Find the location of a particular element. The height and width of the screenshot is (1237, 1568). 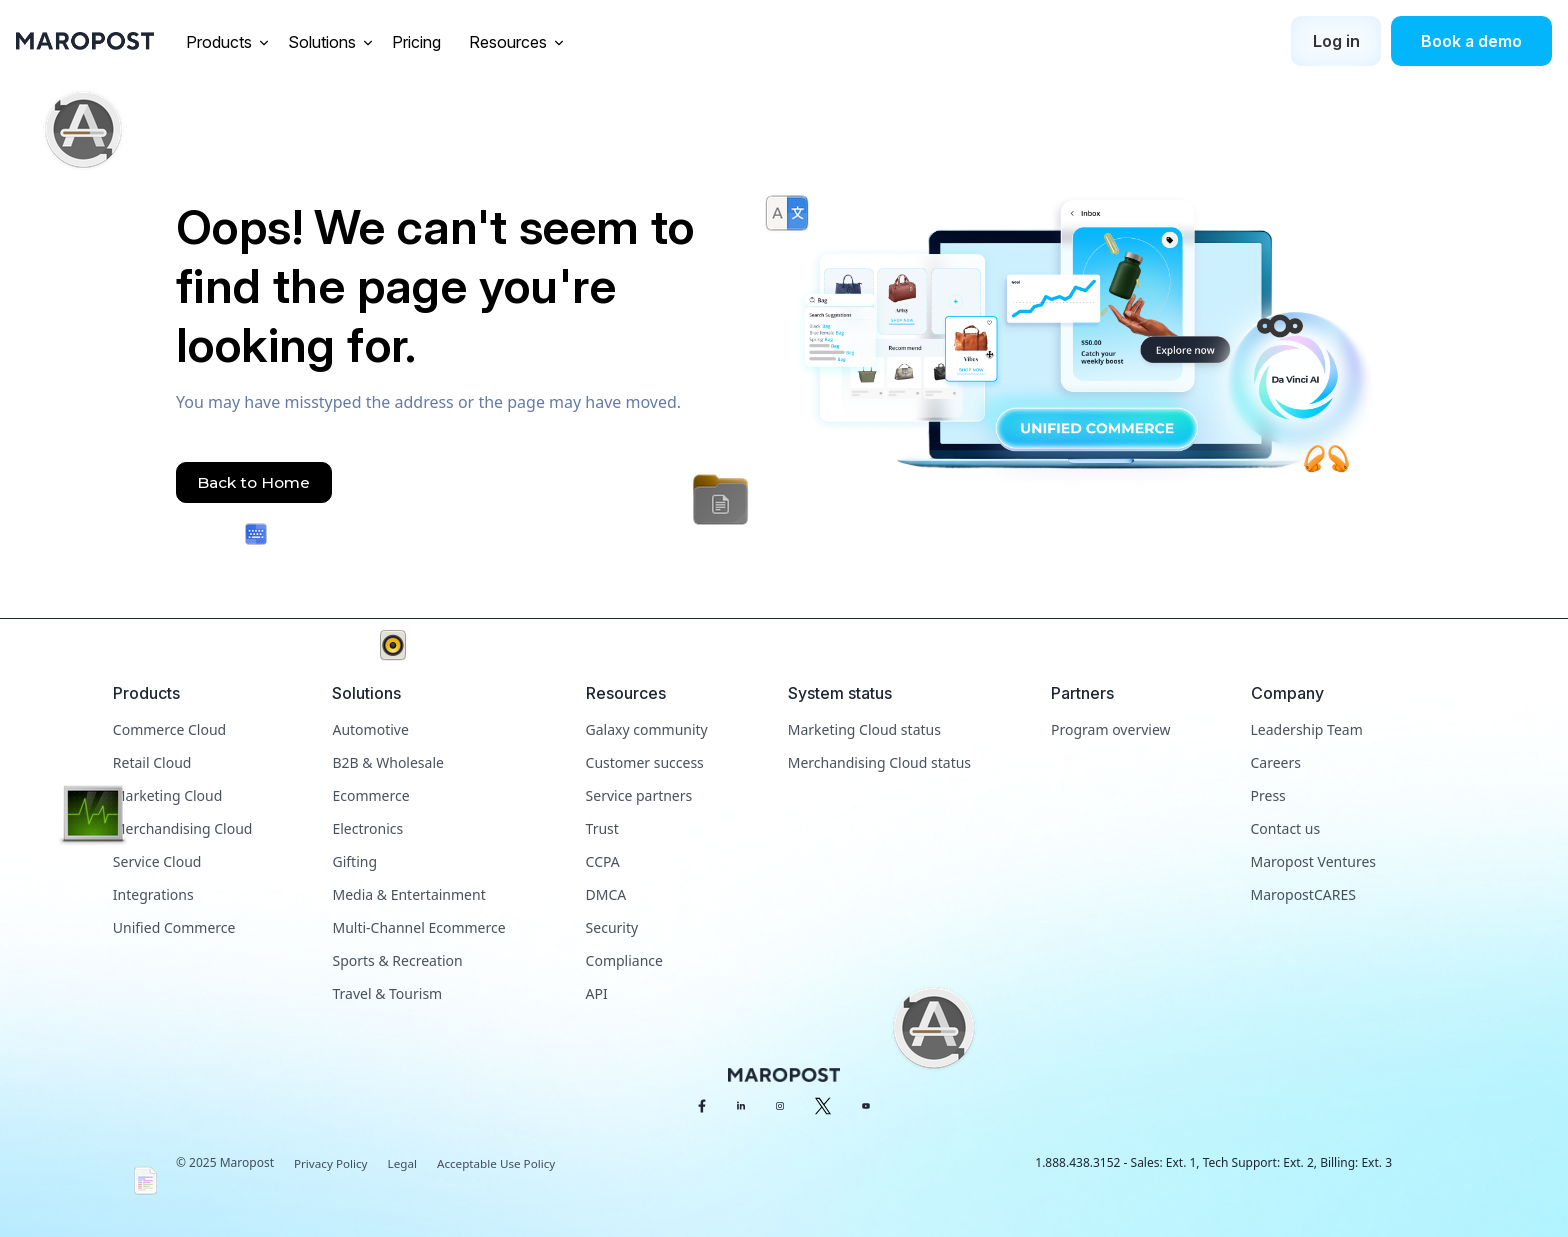

open rhythmbox music player is located at coordinates (393, 645).